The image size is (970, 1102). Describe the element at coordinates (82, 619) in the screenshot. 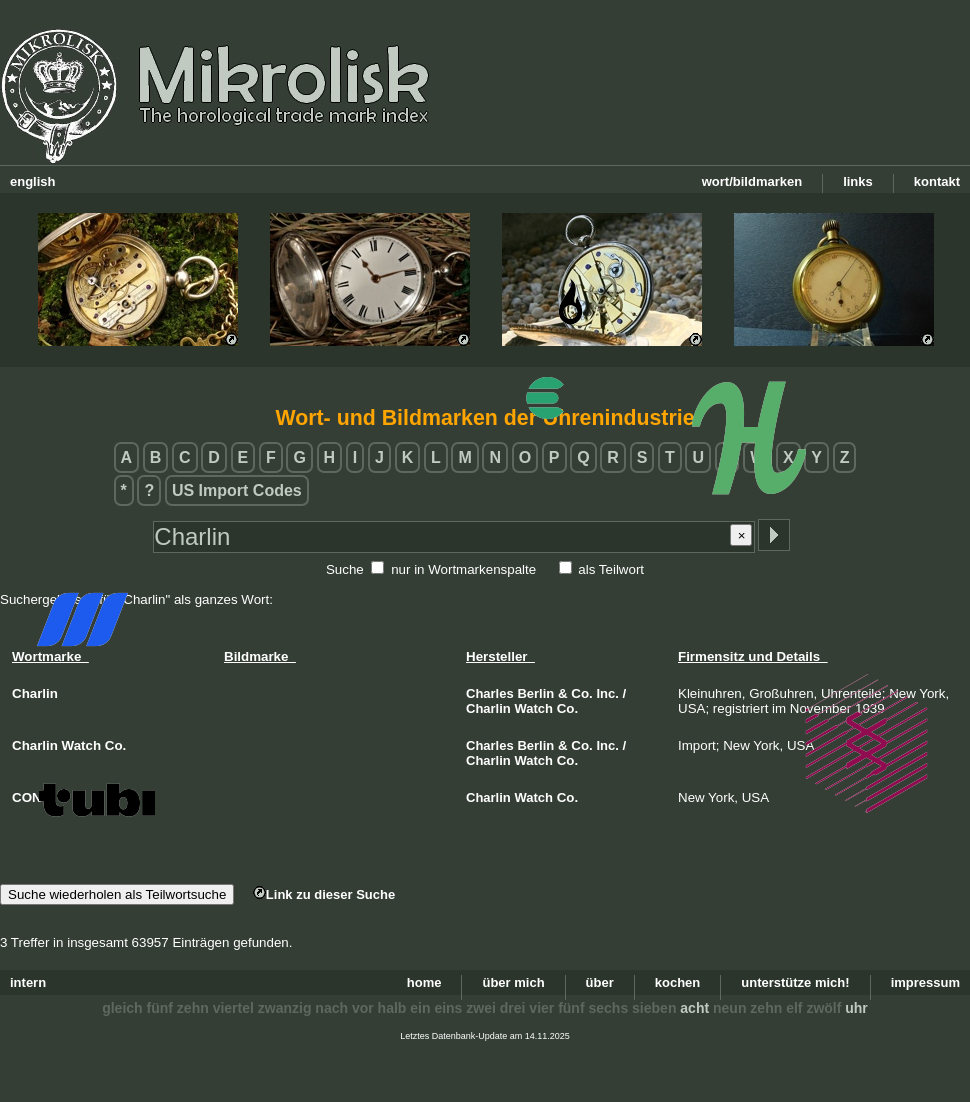

I see `meilisearch search engine logo` at that location.